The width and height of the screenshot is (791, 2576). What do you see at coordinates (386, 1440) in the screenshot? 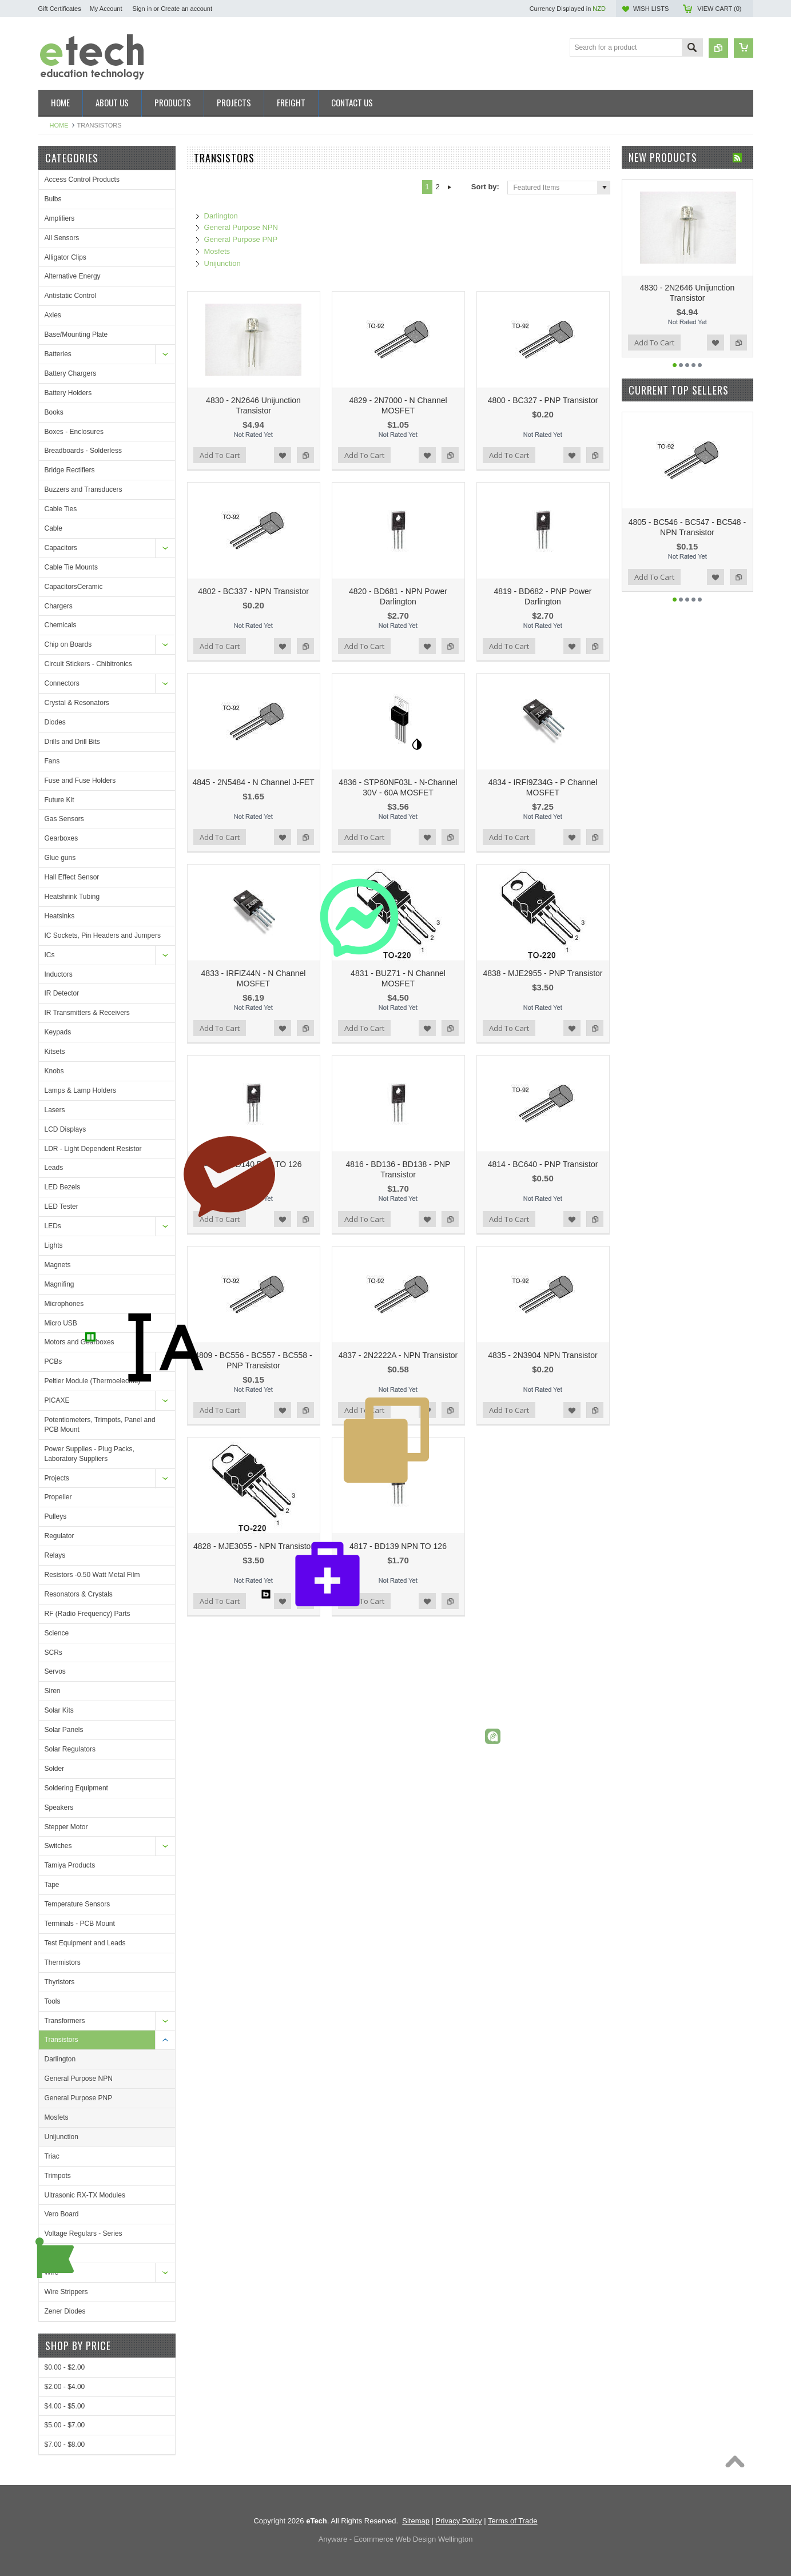
I see `select multiple items` at bounding box center [386, 1440].